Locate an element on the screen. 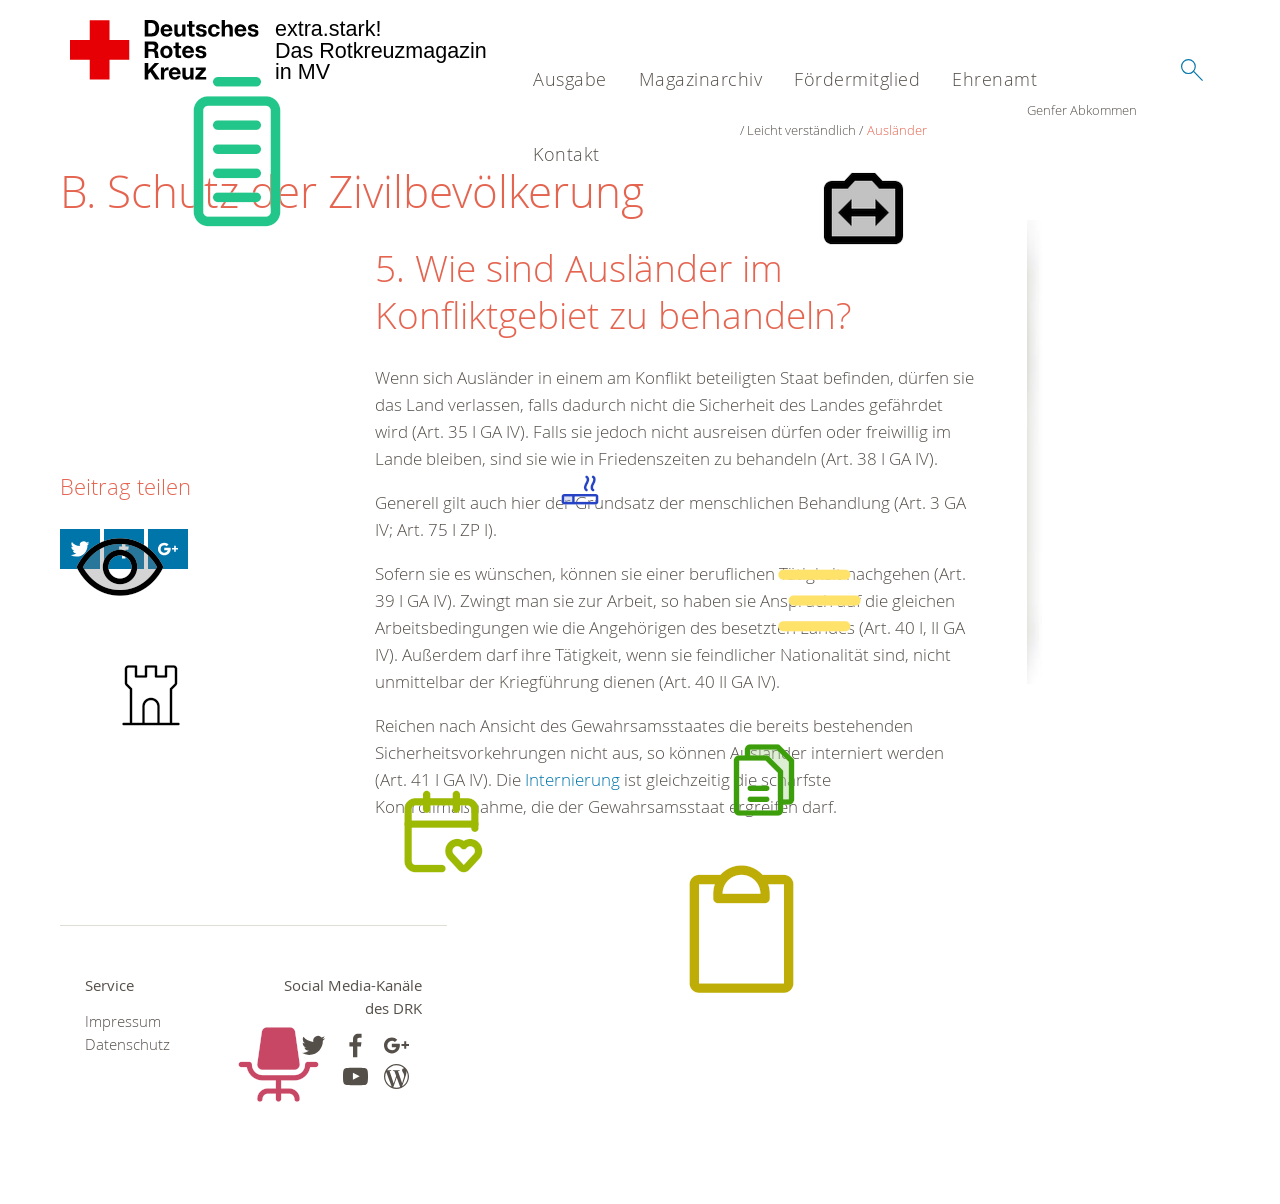 This screenshot has width=1280, height=1204. view all files or documents is located at coordinates (764, 780).